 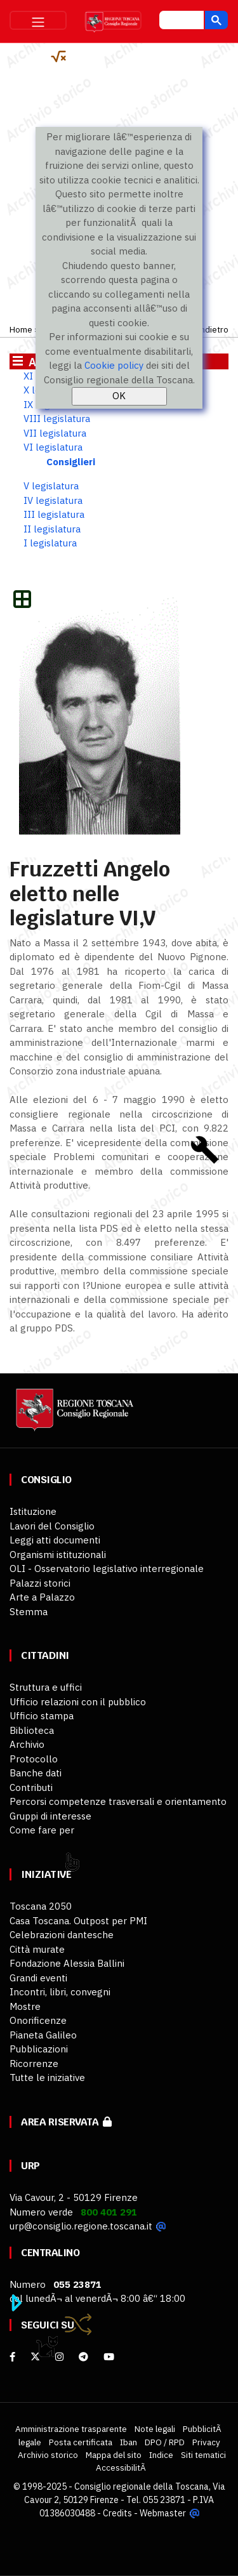 What do you see at coordinates (22, 599) in the screenshot?
I see `apply borders to all cells in a table` at bounding box center [22, 599].